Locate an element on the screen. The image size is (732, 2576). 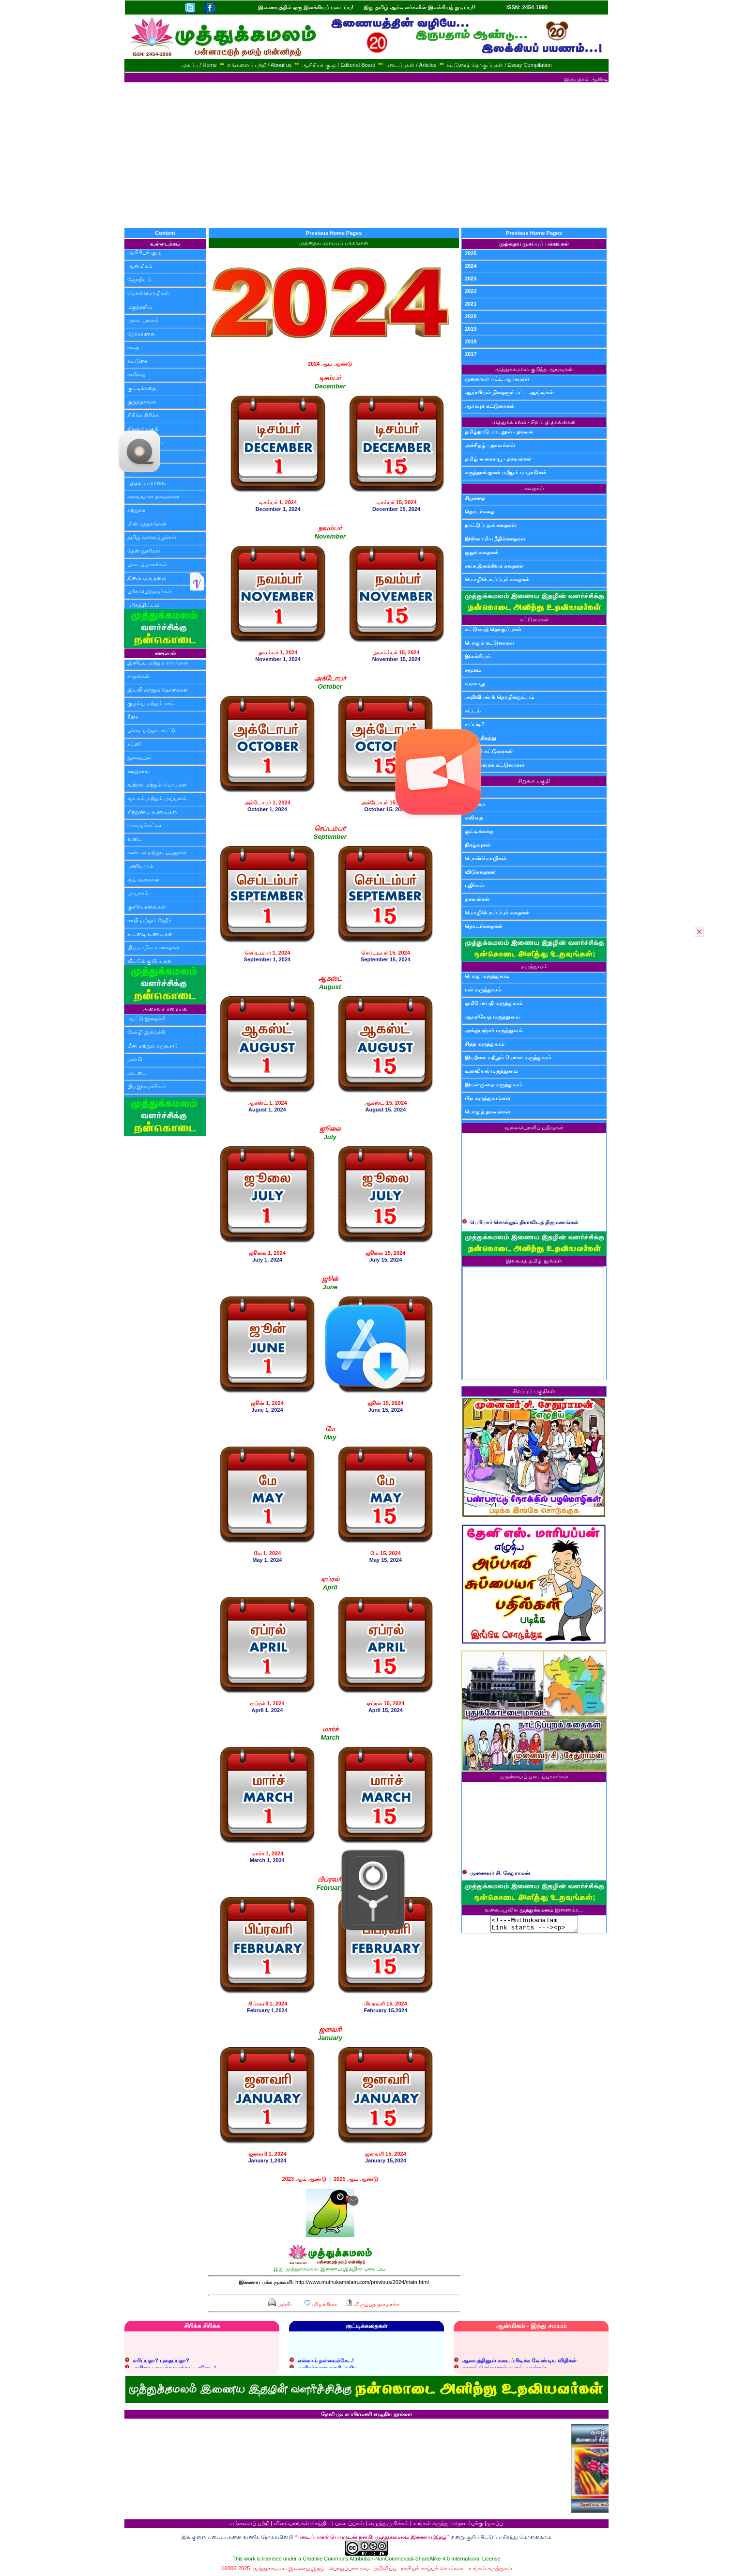
open flatseal to manage flatpak permissions is located at coordinates (139, 451).